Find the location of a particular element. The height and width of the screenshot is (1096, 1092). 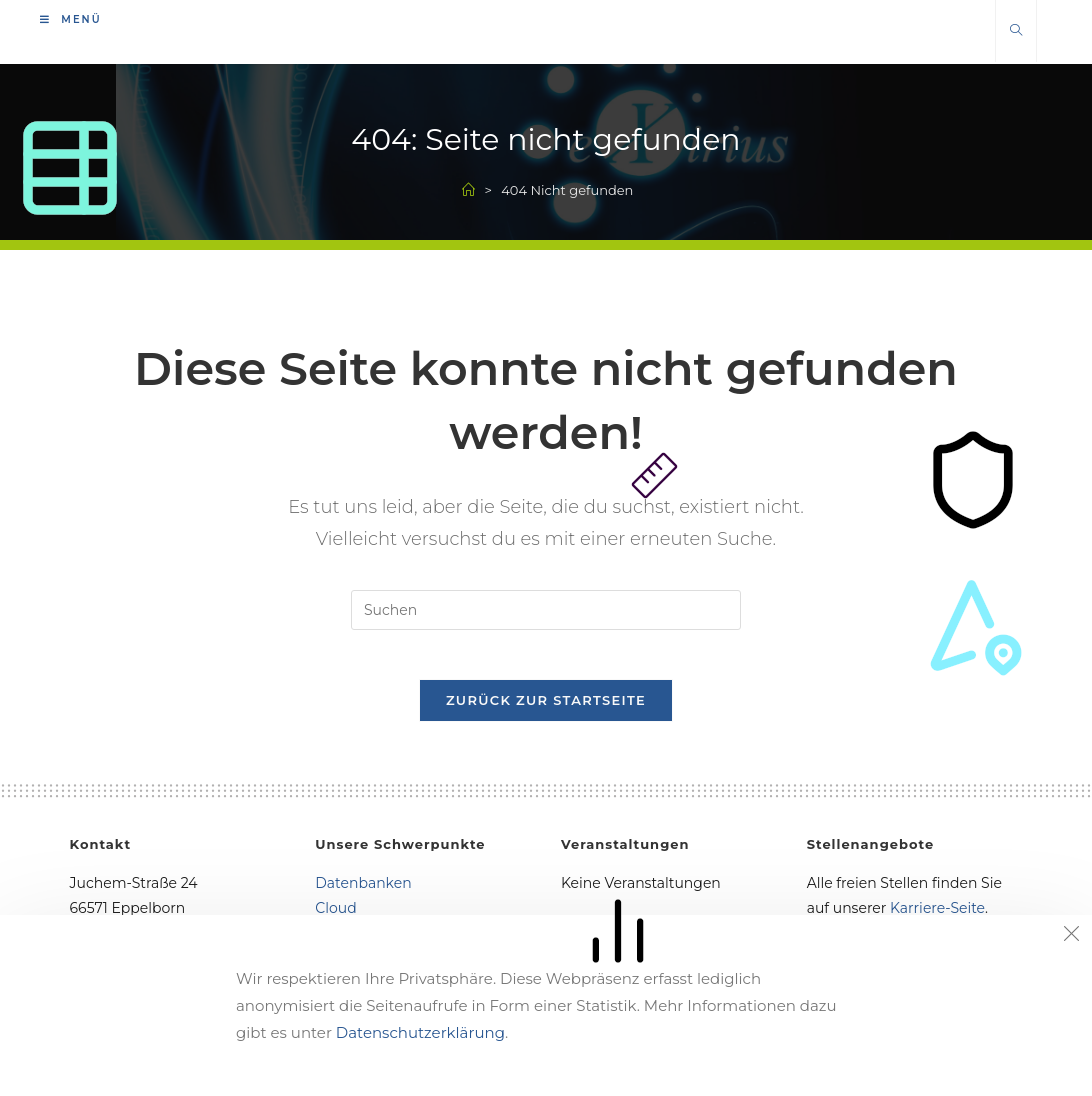

access table settings or configuration options is located at coordinates (70, 168).